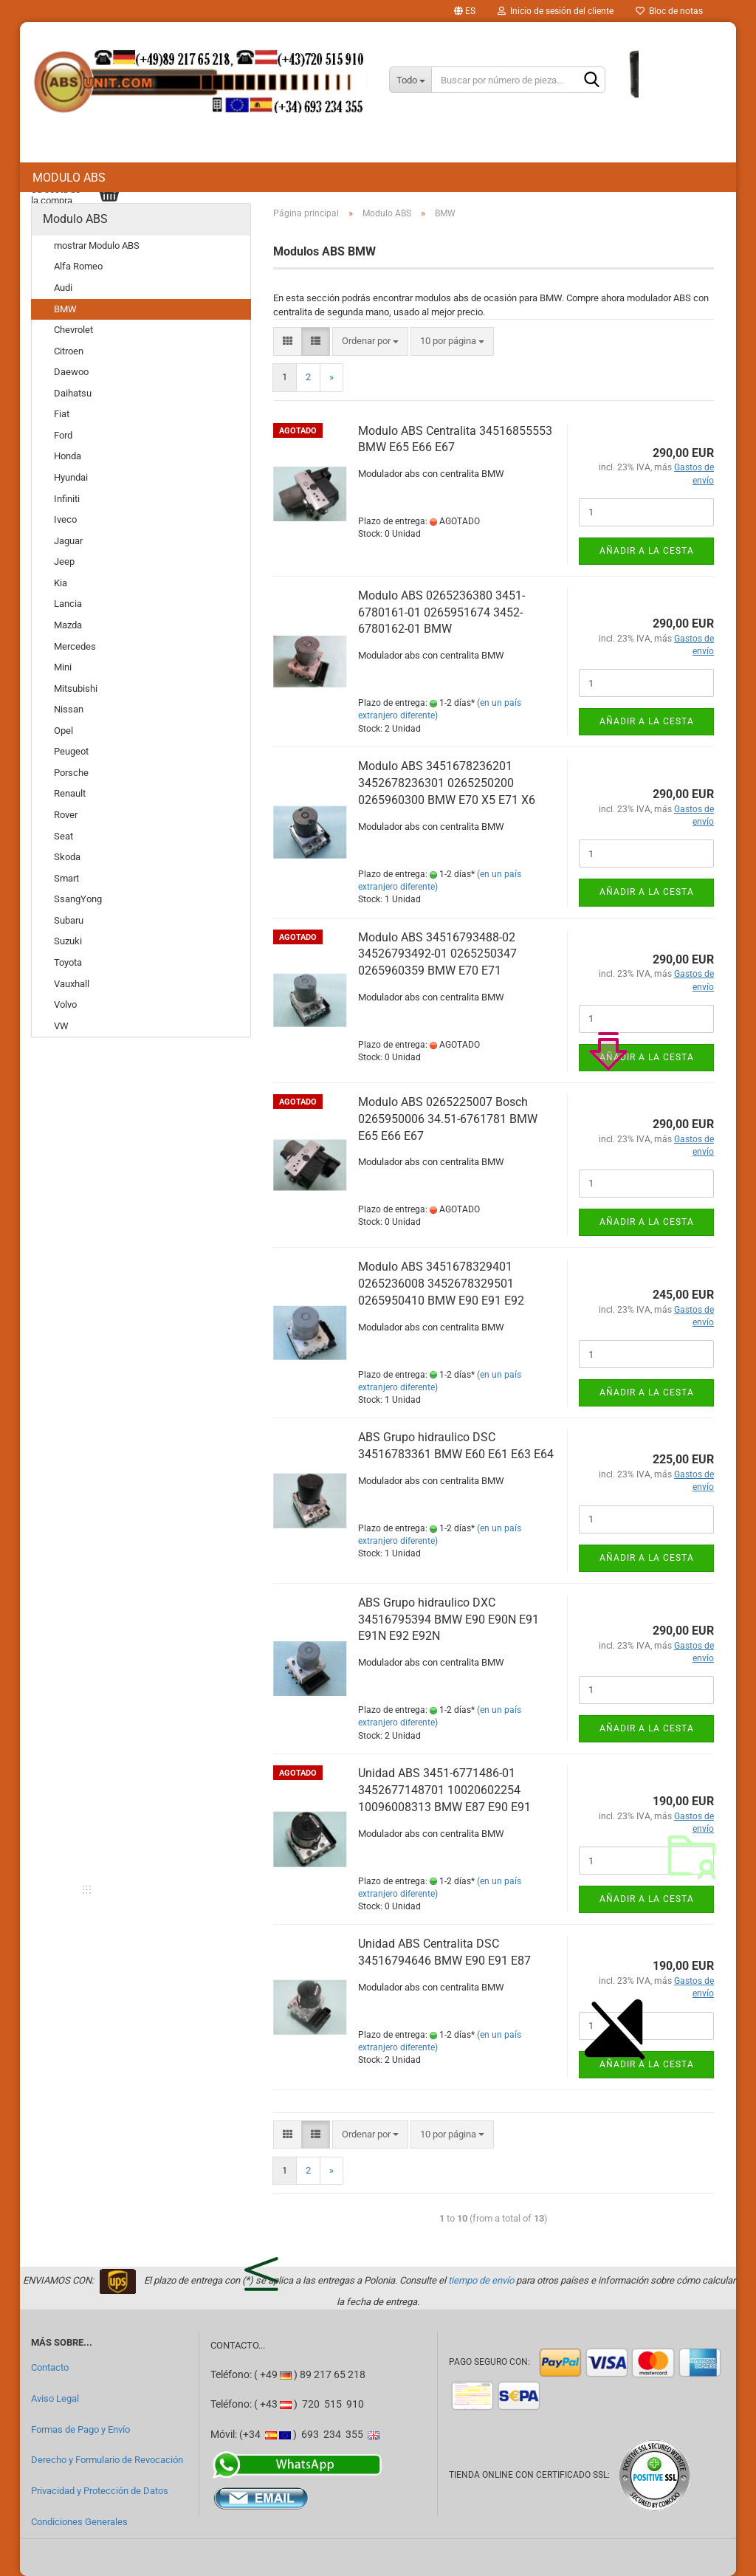 The height and width of the screenshot is (2576, 756). What do you see at coordinates (86, 1889) in the screenshot?
I see `open app drawer or launcher menu` at bounding box center [86, 1889].